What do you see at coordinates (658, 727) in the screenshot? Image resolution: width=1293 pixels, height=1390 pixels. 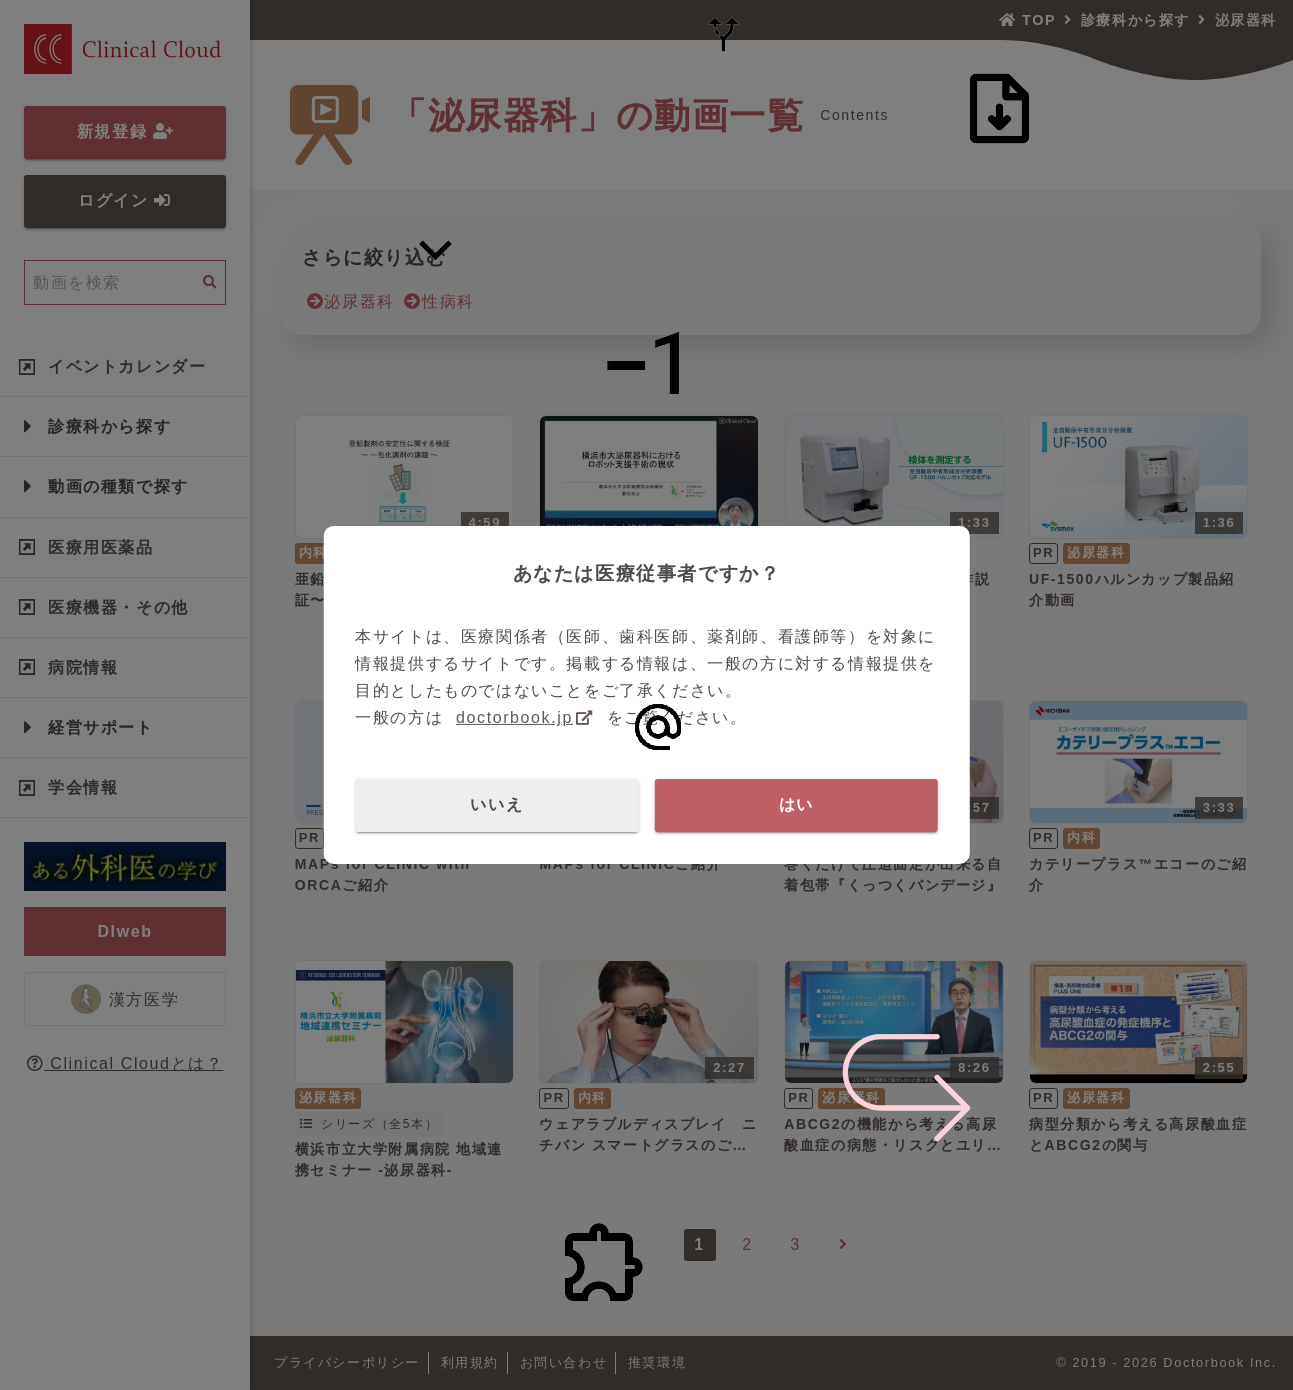 I see `enter or view email address` at bounding box center [658, 727].